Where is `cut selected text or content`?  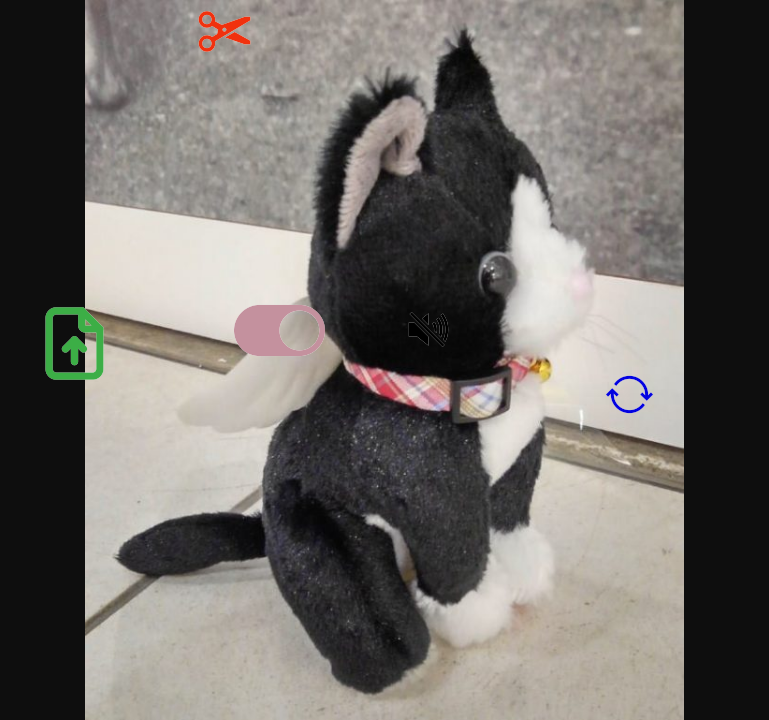 cut selected text or content is located at coordinates (224, 31).